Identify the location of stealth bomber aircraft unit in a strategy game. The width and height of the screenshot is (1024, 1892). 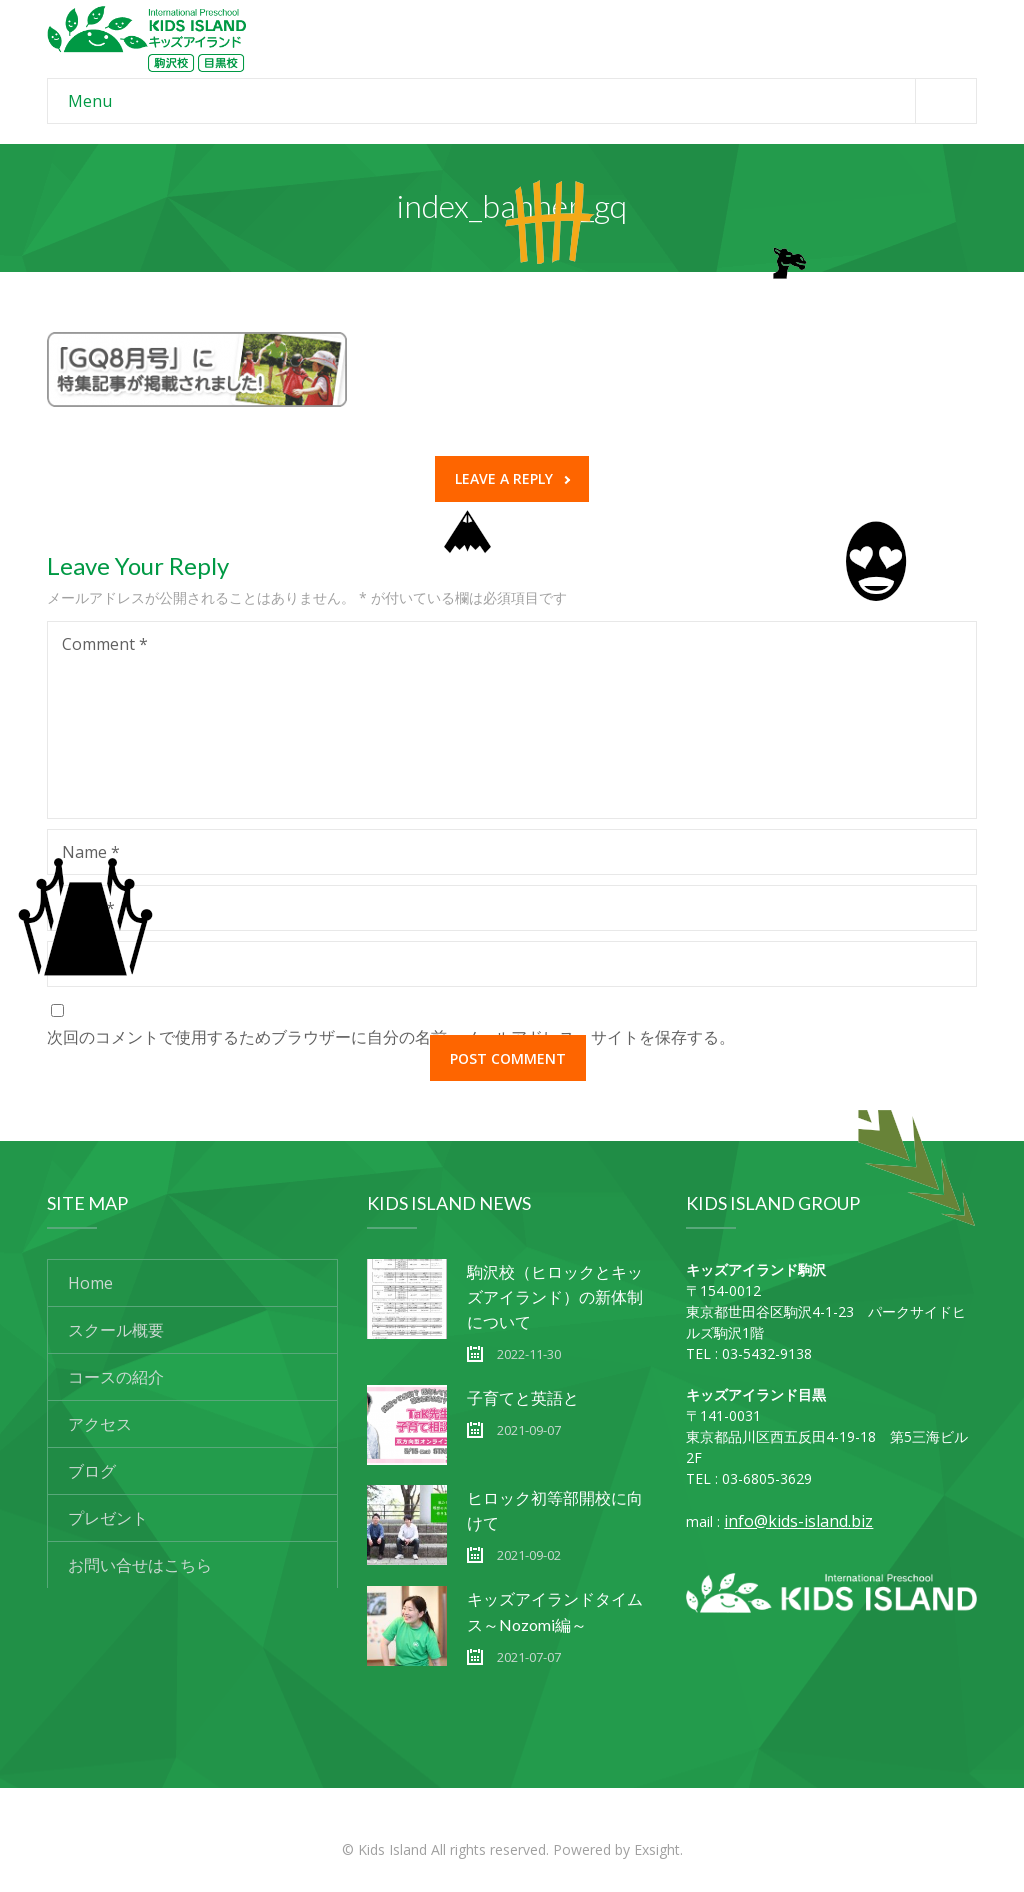
(467, 532).